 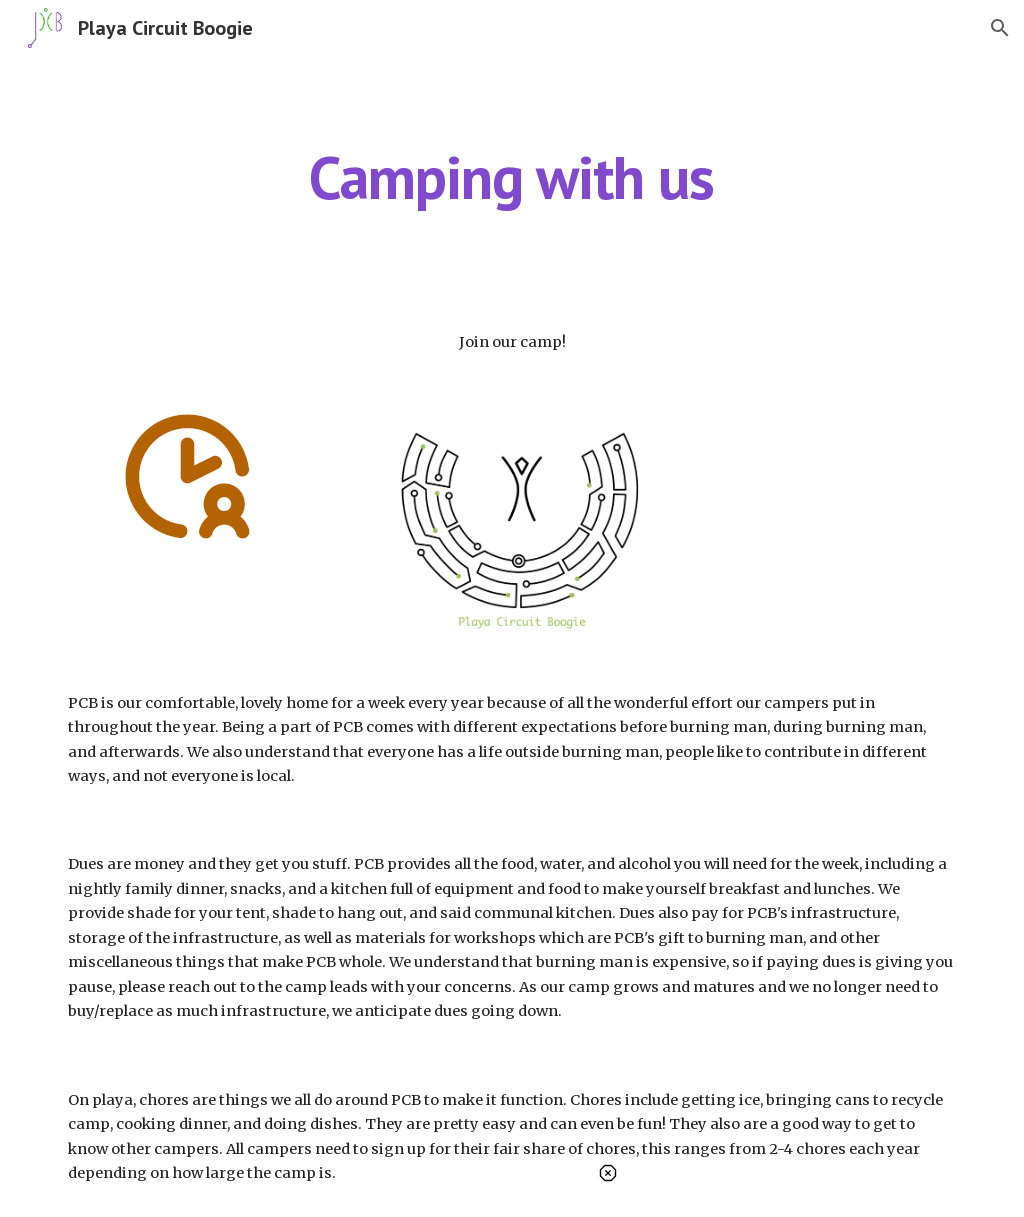 What do you see at coordinates (187, 476) in the screenshot?
I see `view user's time or activity history` at bounding box center [187, 476].